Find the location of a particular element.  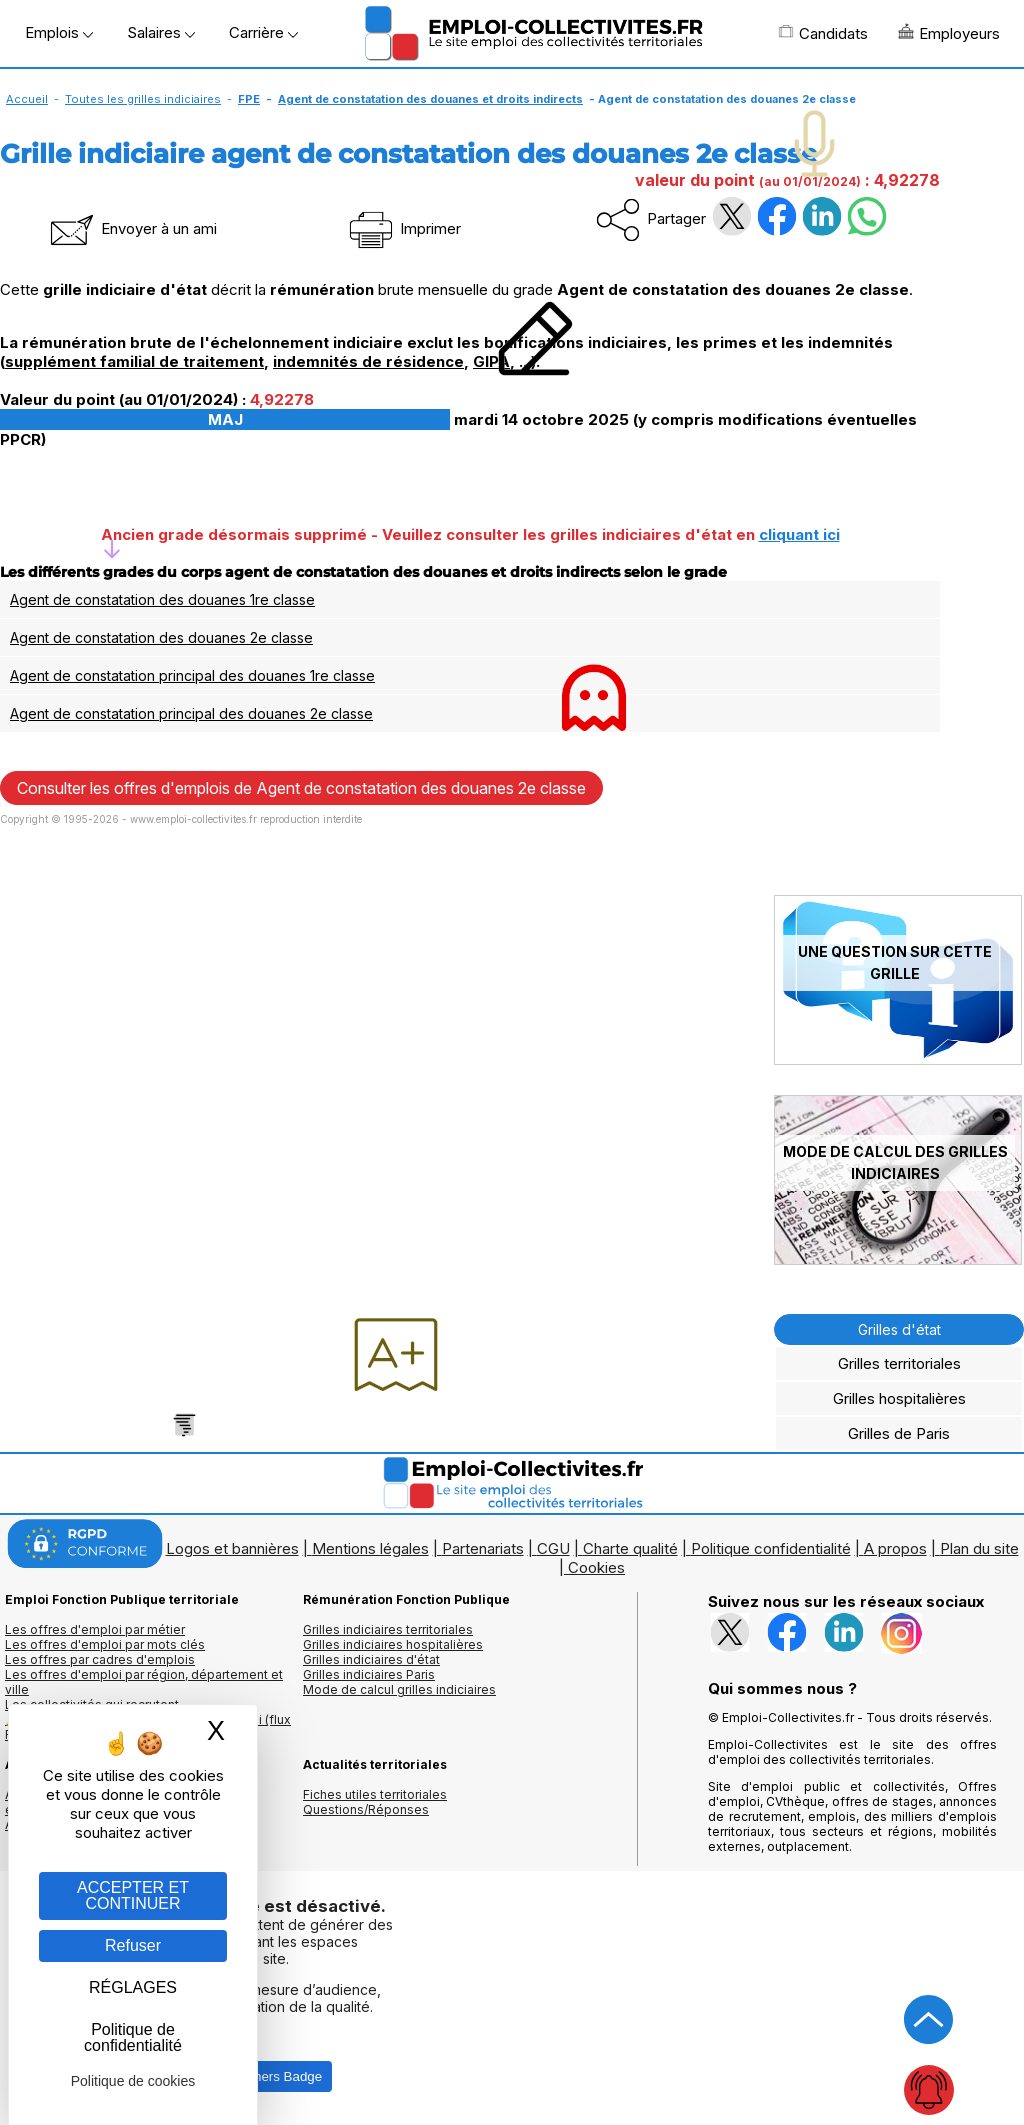

edit text or content is located at coordinates (534, 340).